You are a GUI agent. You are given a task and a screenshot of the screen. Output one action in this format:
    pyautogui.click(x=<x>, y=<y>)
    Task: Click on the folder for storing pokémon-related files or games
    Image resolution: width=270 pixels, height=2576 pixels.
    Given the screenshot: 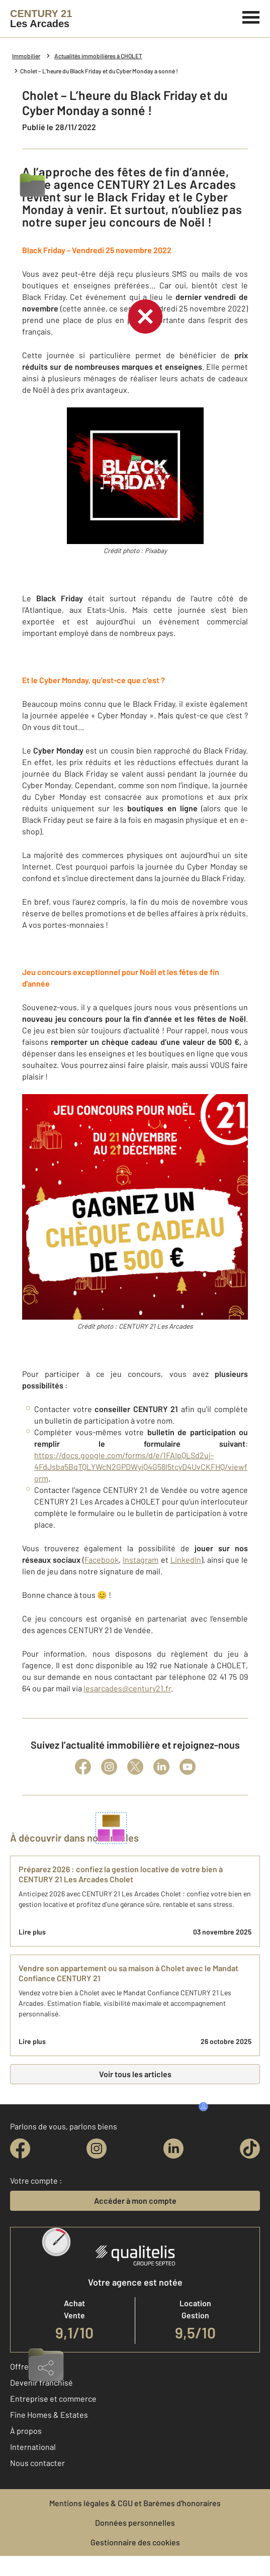 What is the action you would take?
    pyautogui.click(x=136, y=459)
    